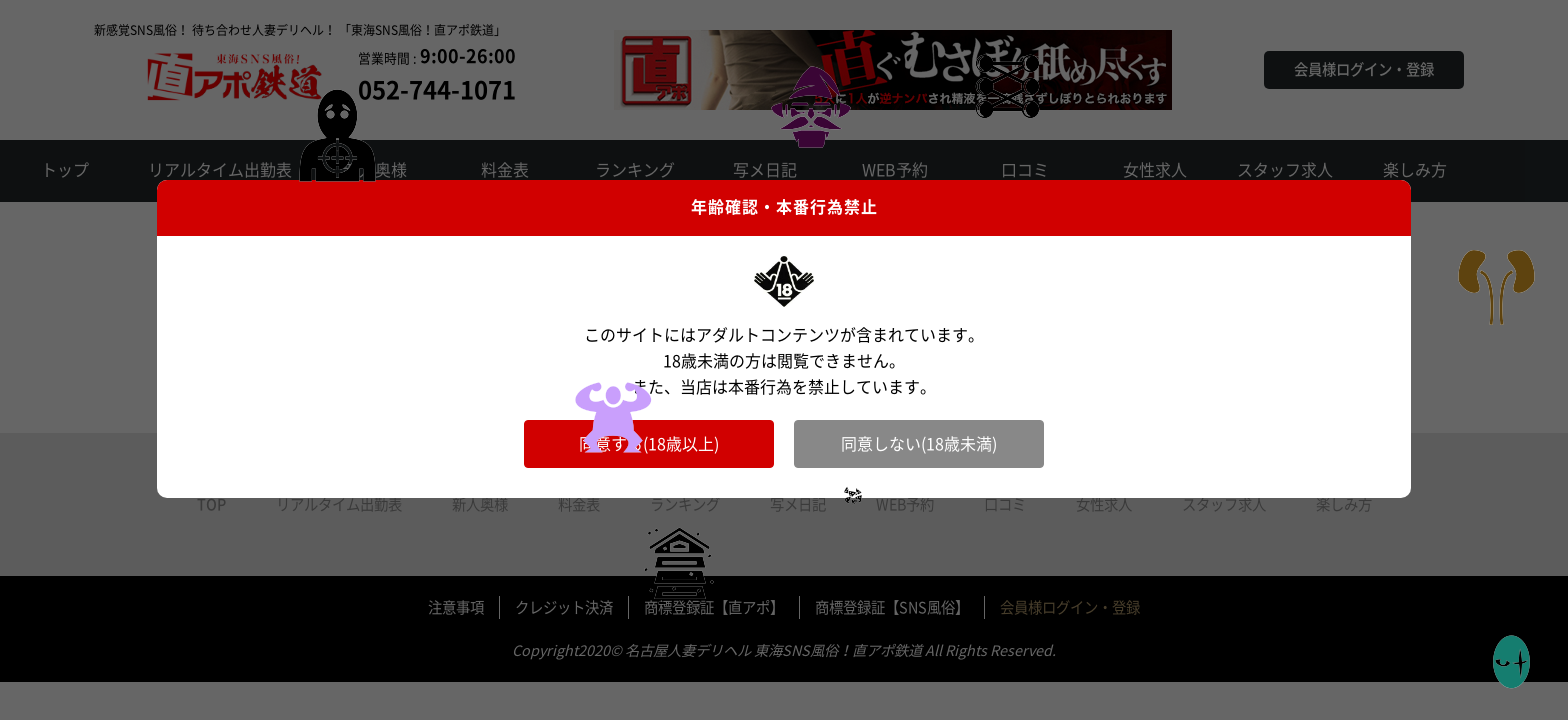 Image resolution: width=1568 pixels, height=720 pixels. I want to click on select a cyclops or one-eyed character, so click(1511, 661).